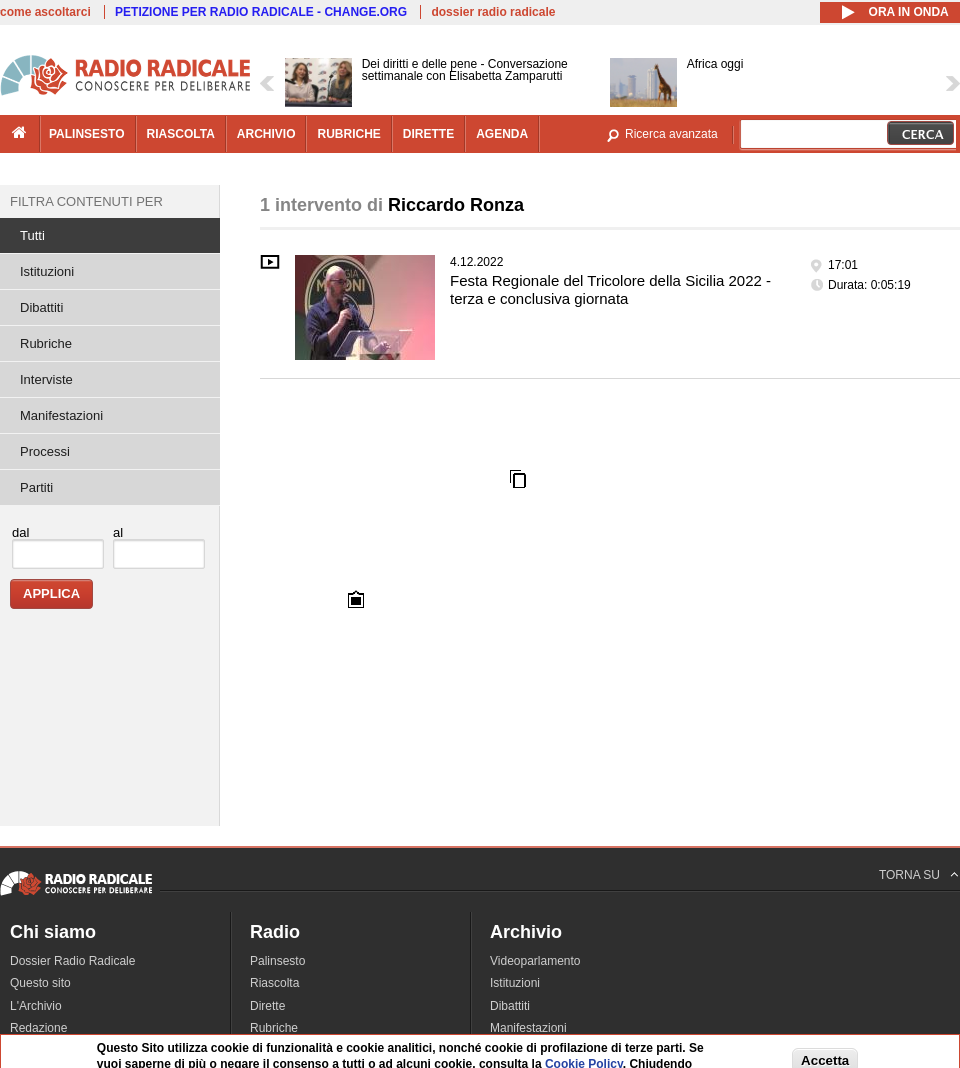 This screenshot has height=1068, width=960. What do you see at coordinates (518, 479) in the screenshot?
I see `copy to clipboard` at bounding box center [518, 479].